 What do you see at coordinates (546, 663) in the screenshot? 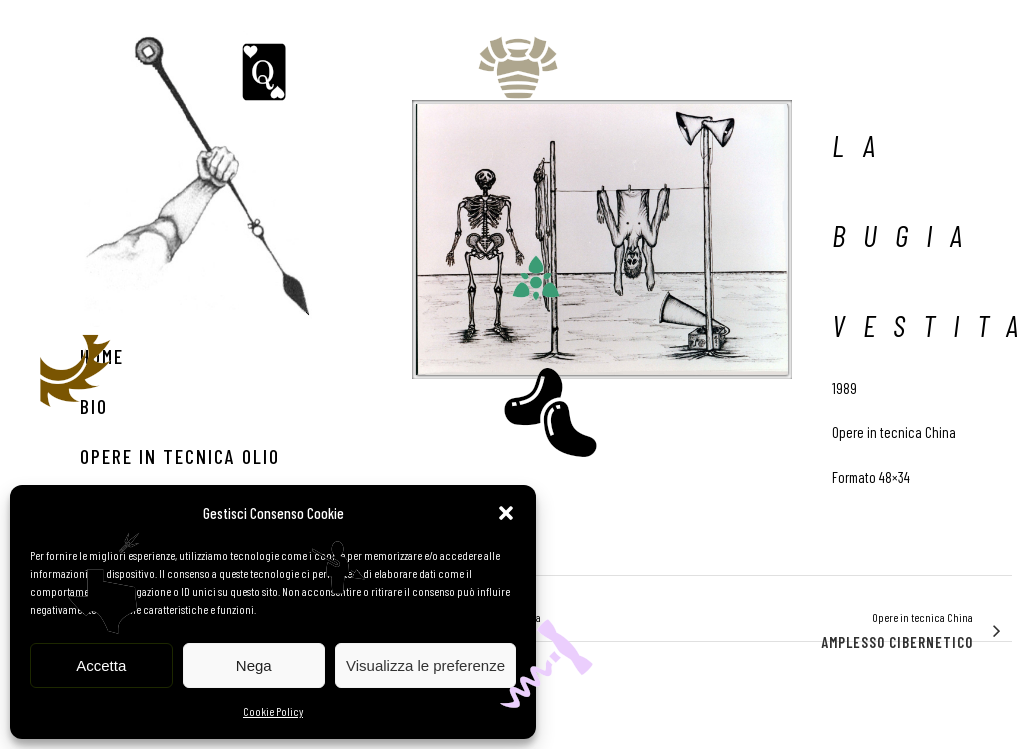
I see `wine or beverage tool in a kitchen app` at bounding box center [546, 663].